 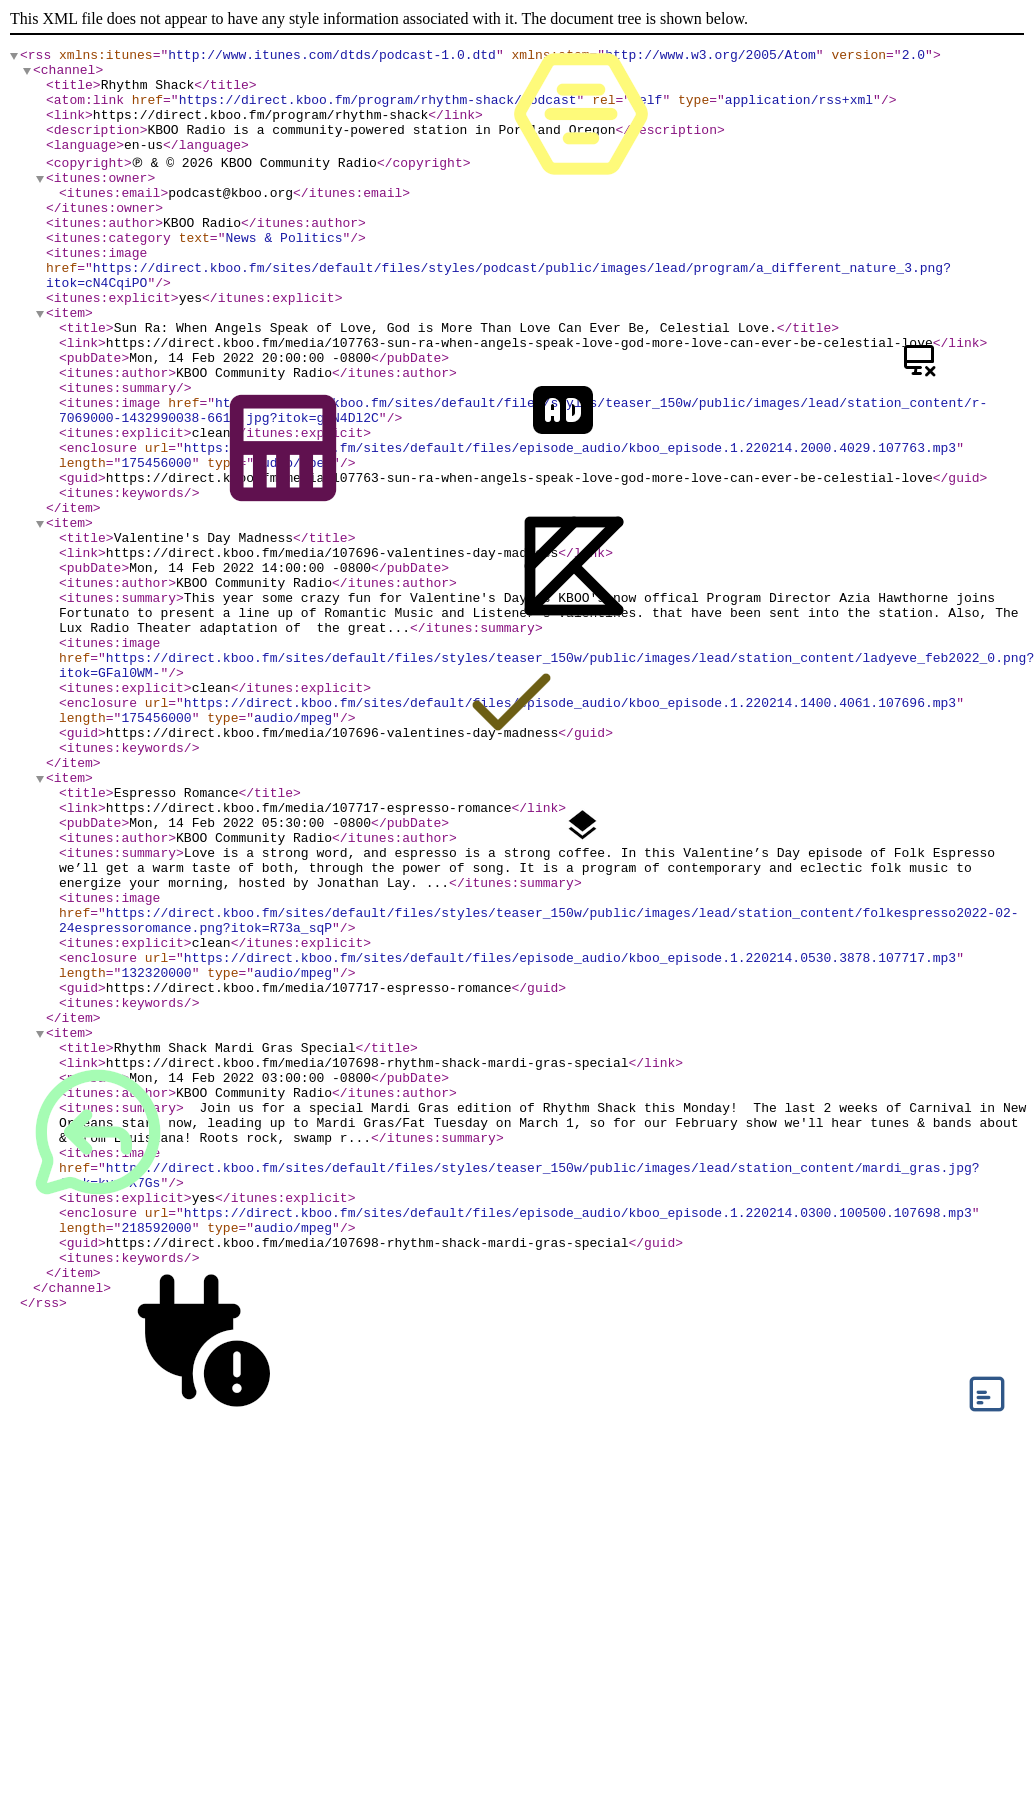 I want to click on indicates sponsored or advertisement content, so click(x=563, y=410).